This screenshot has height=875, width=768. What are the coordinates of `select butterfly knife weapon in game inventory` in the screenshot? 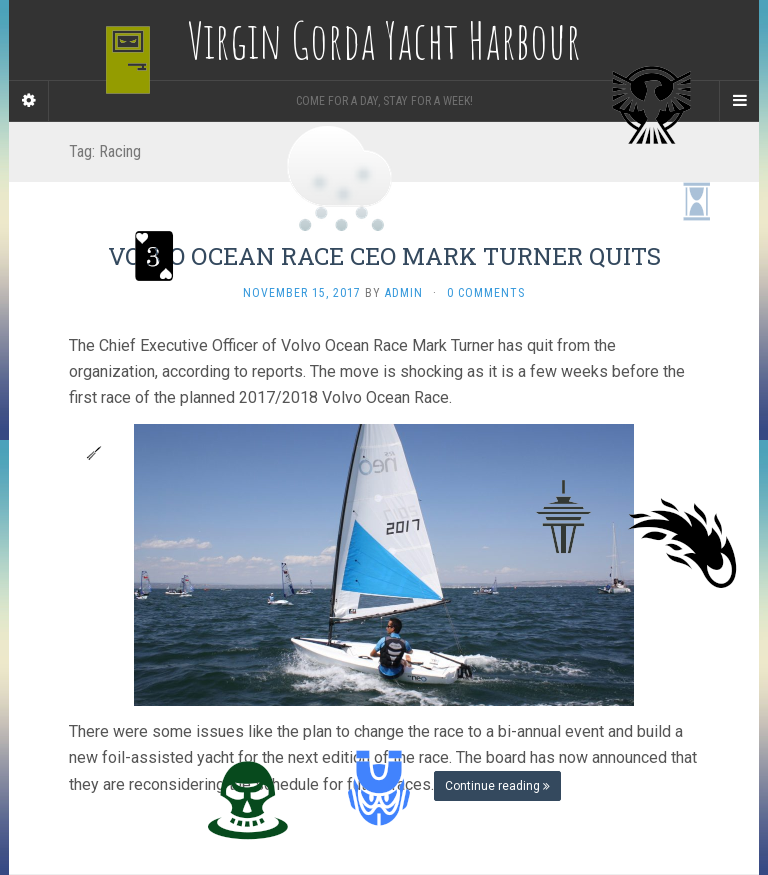 It's located at (94, 453).